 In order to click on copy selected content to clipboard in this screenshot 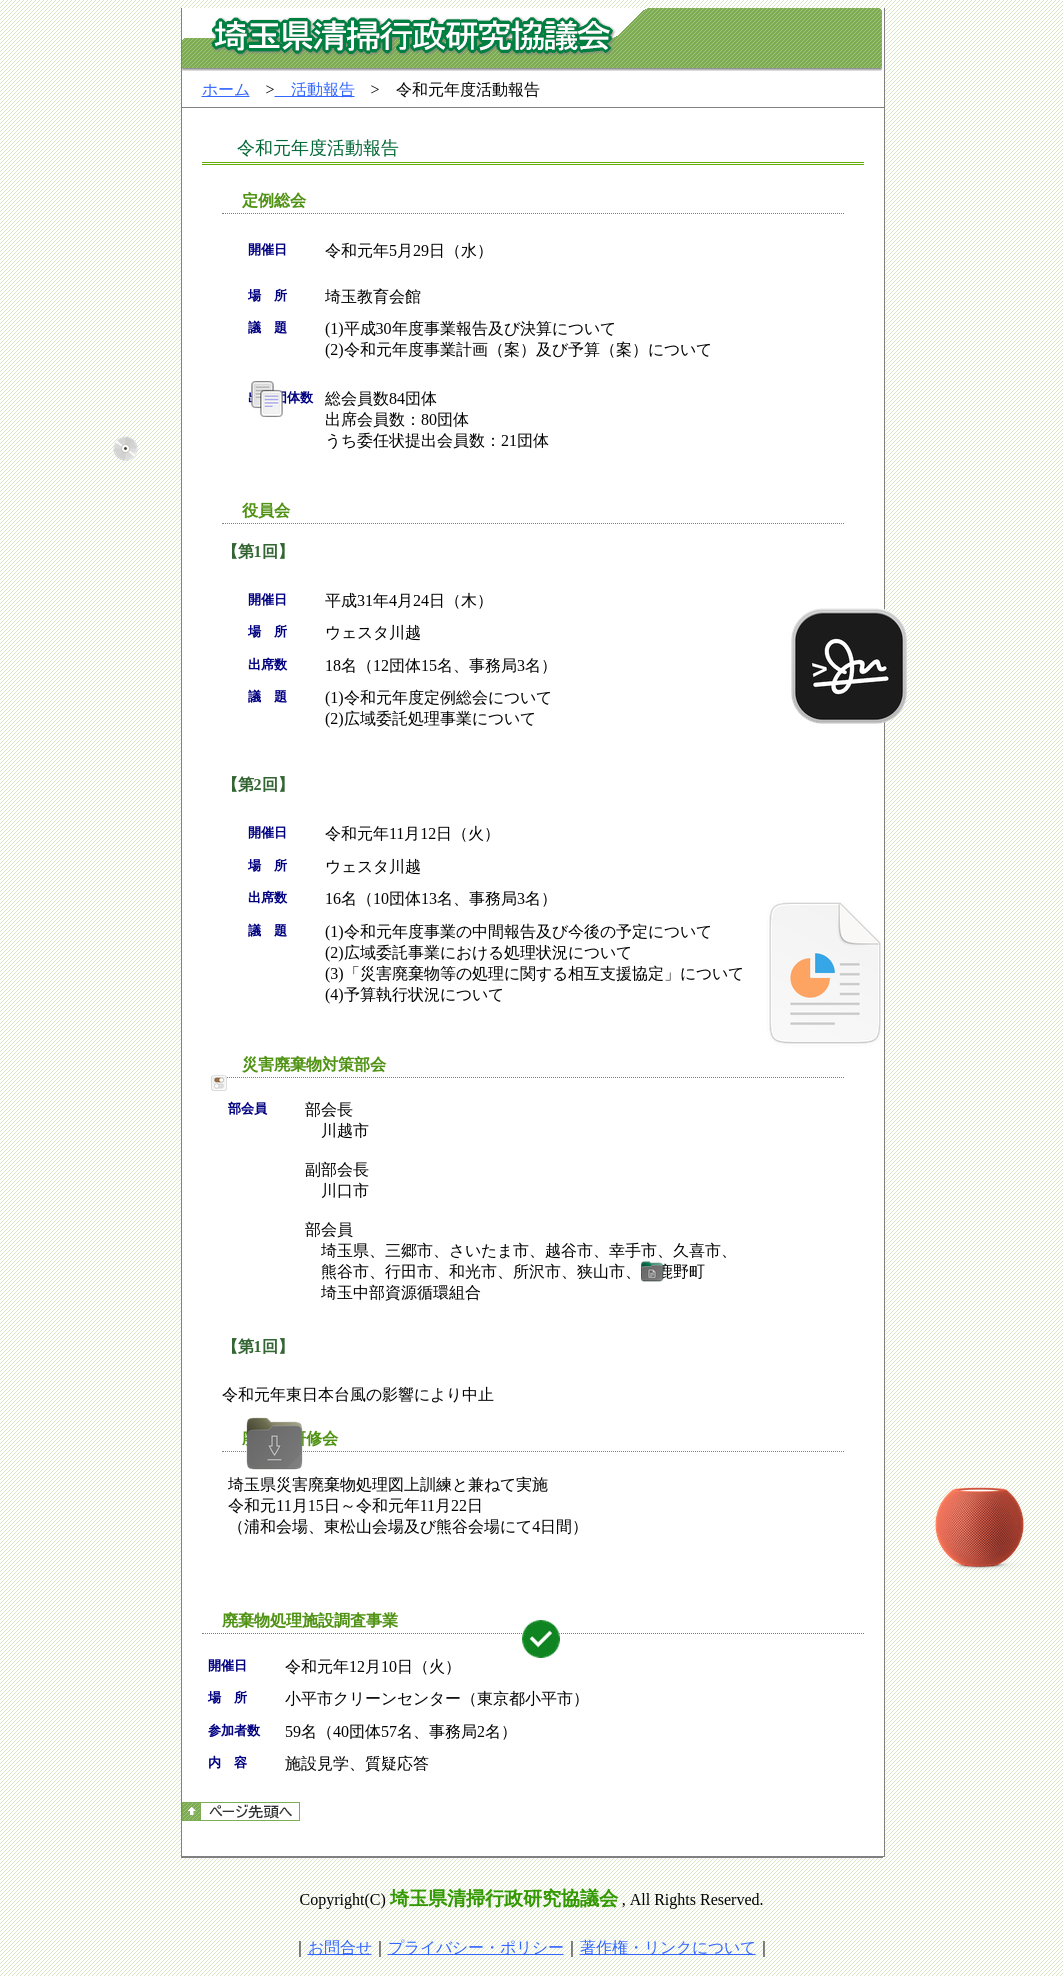, I will do `click(267, 399)`.